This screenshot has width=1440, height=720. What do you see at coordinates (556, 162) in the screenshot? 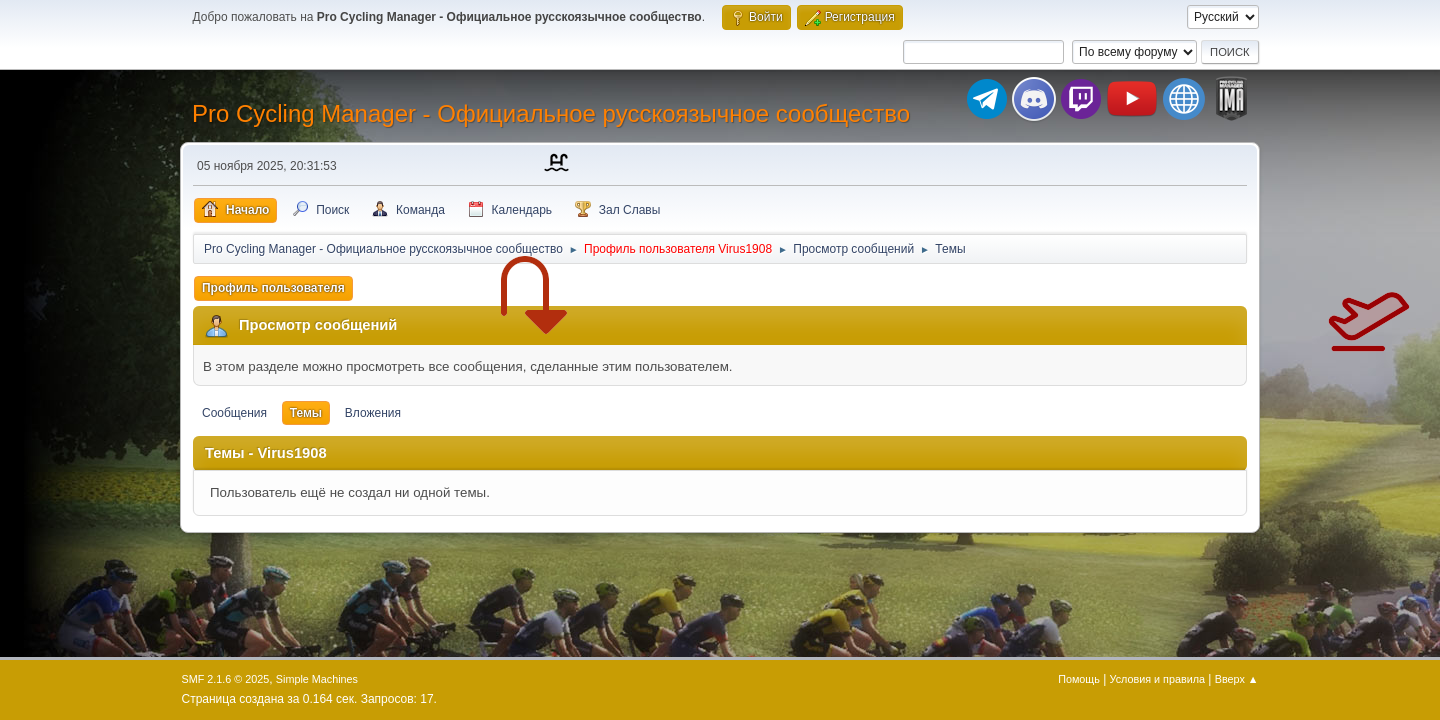
I see `indicates swimming pool amenity available` at bounding box center [556, 162].